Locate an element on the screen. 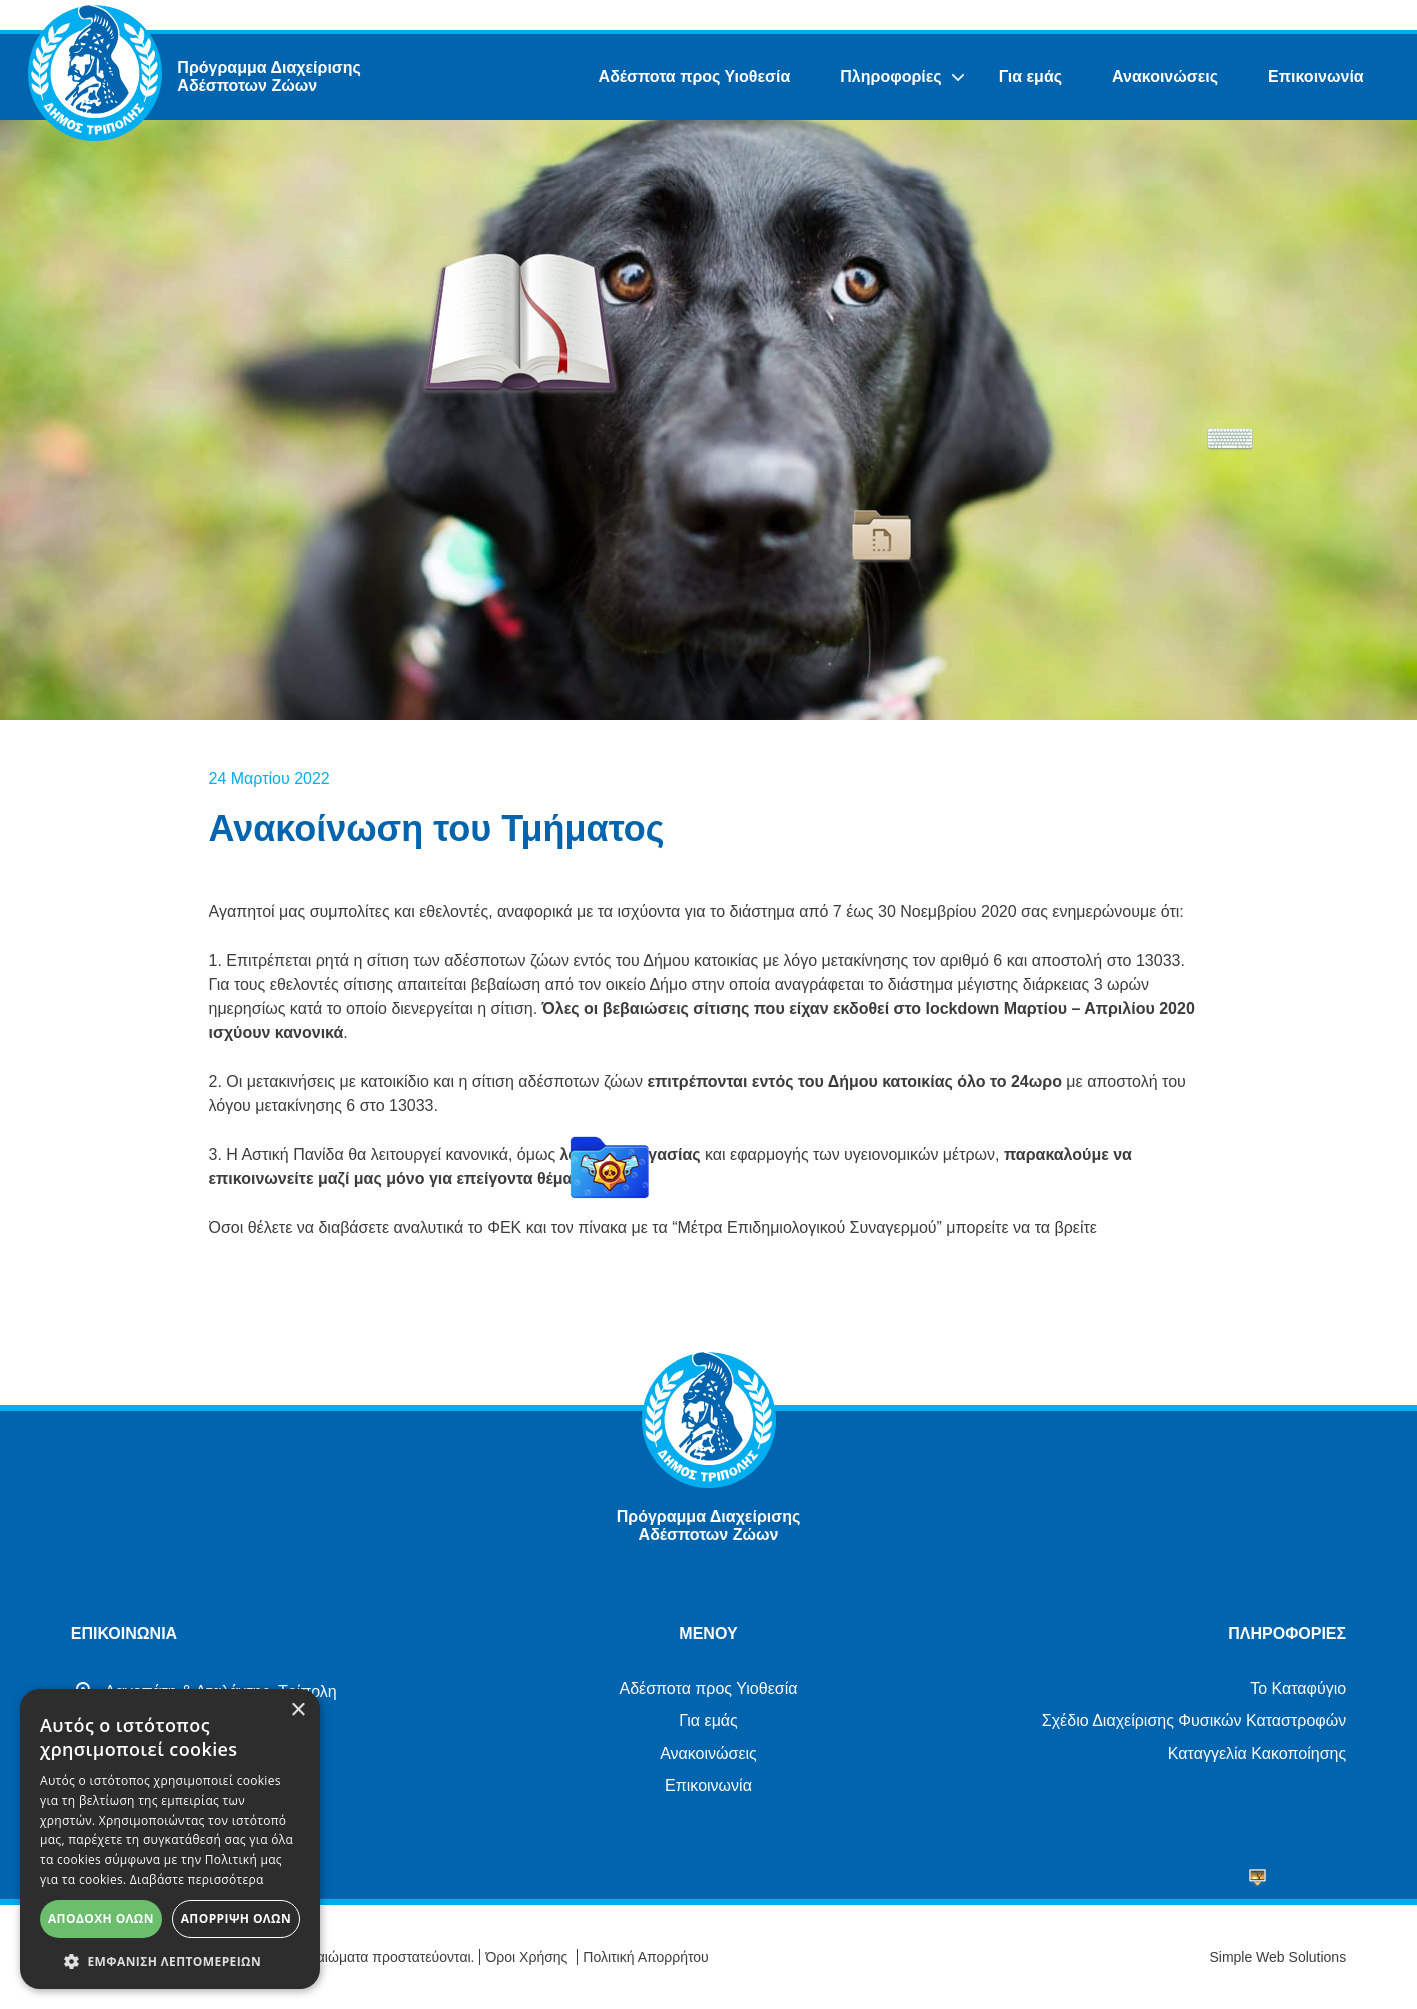  open the dictionary application is located at coordinates (520, 308).